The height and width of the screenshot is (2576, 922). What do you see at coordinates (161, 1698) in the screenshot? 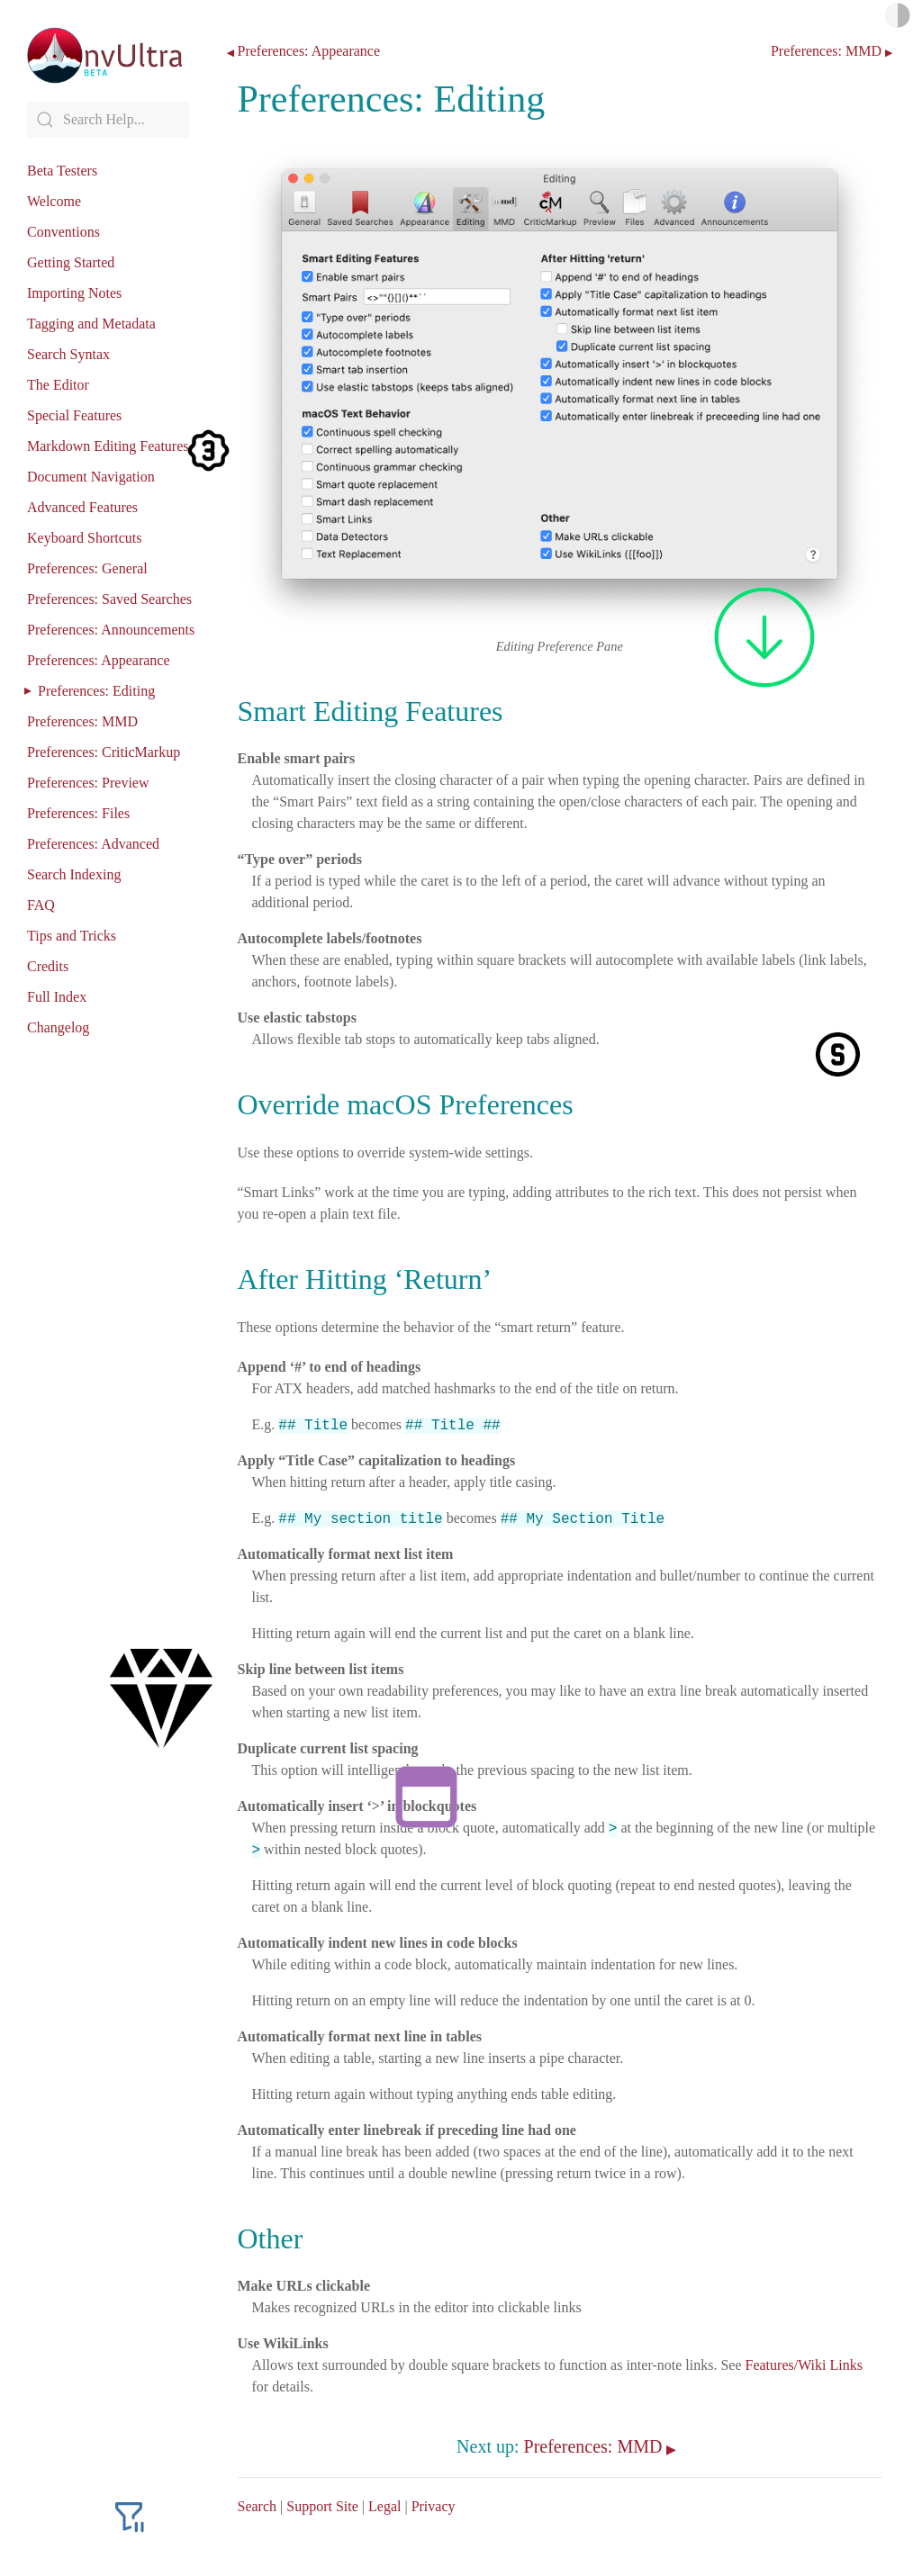
I see `indicates premium or pro membership status` at bounding box center [161, 1698].